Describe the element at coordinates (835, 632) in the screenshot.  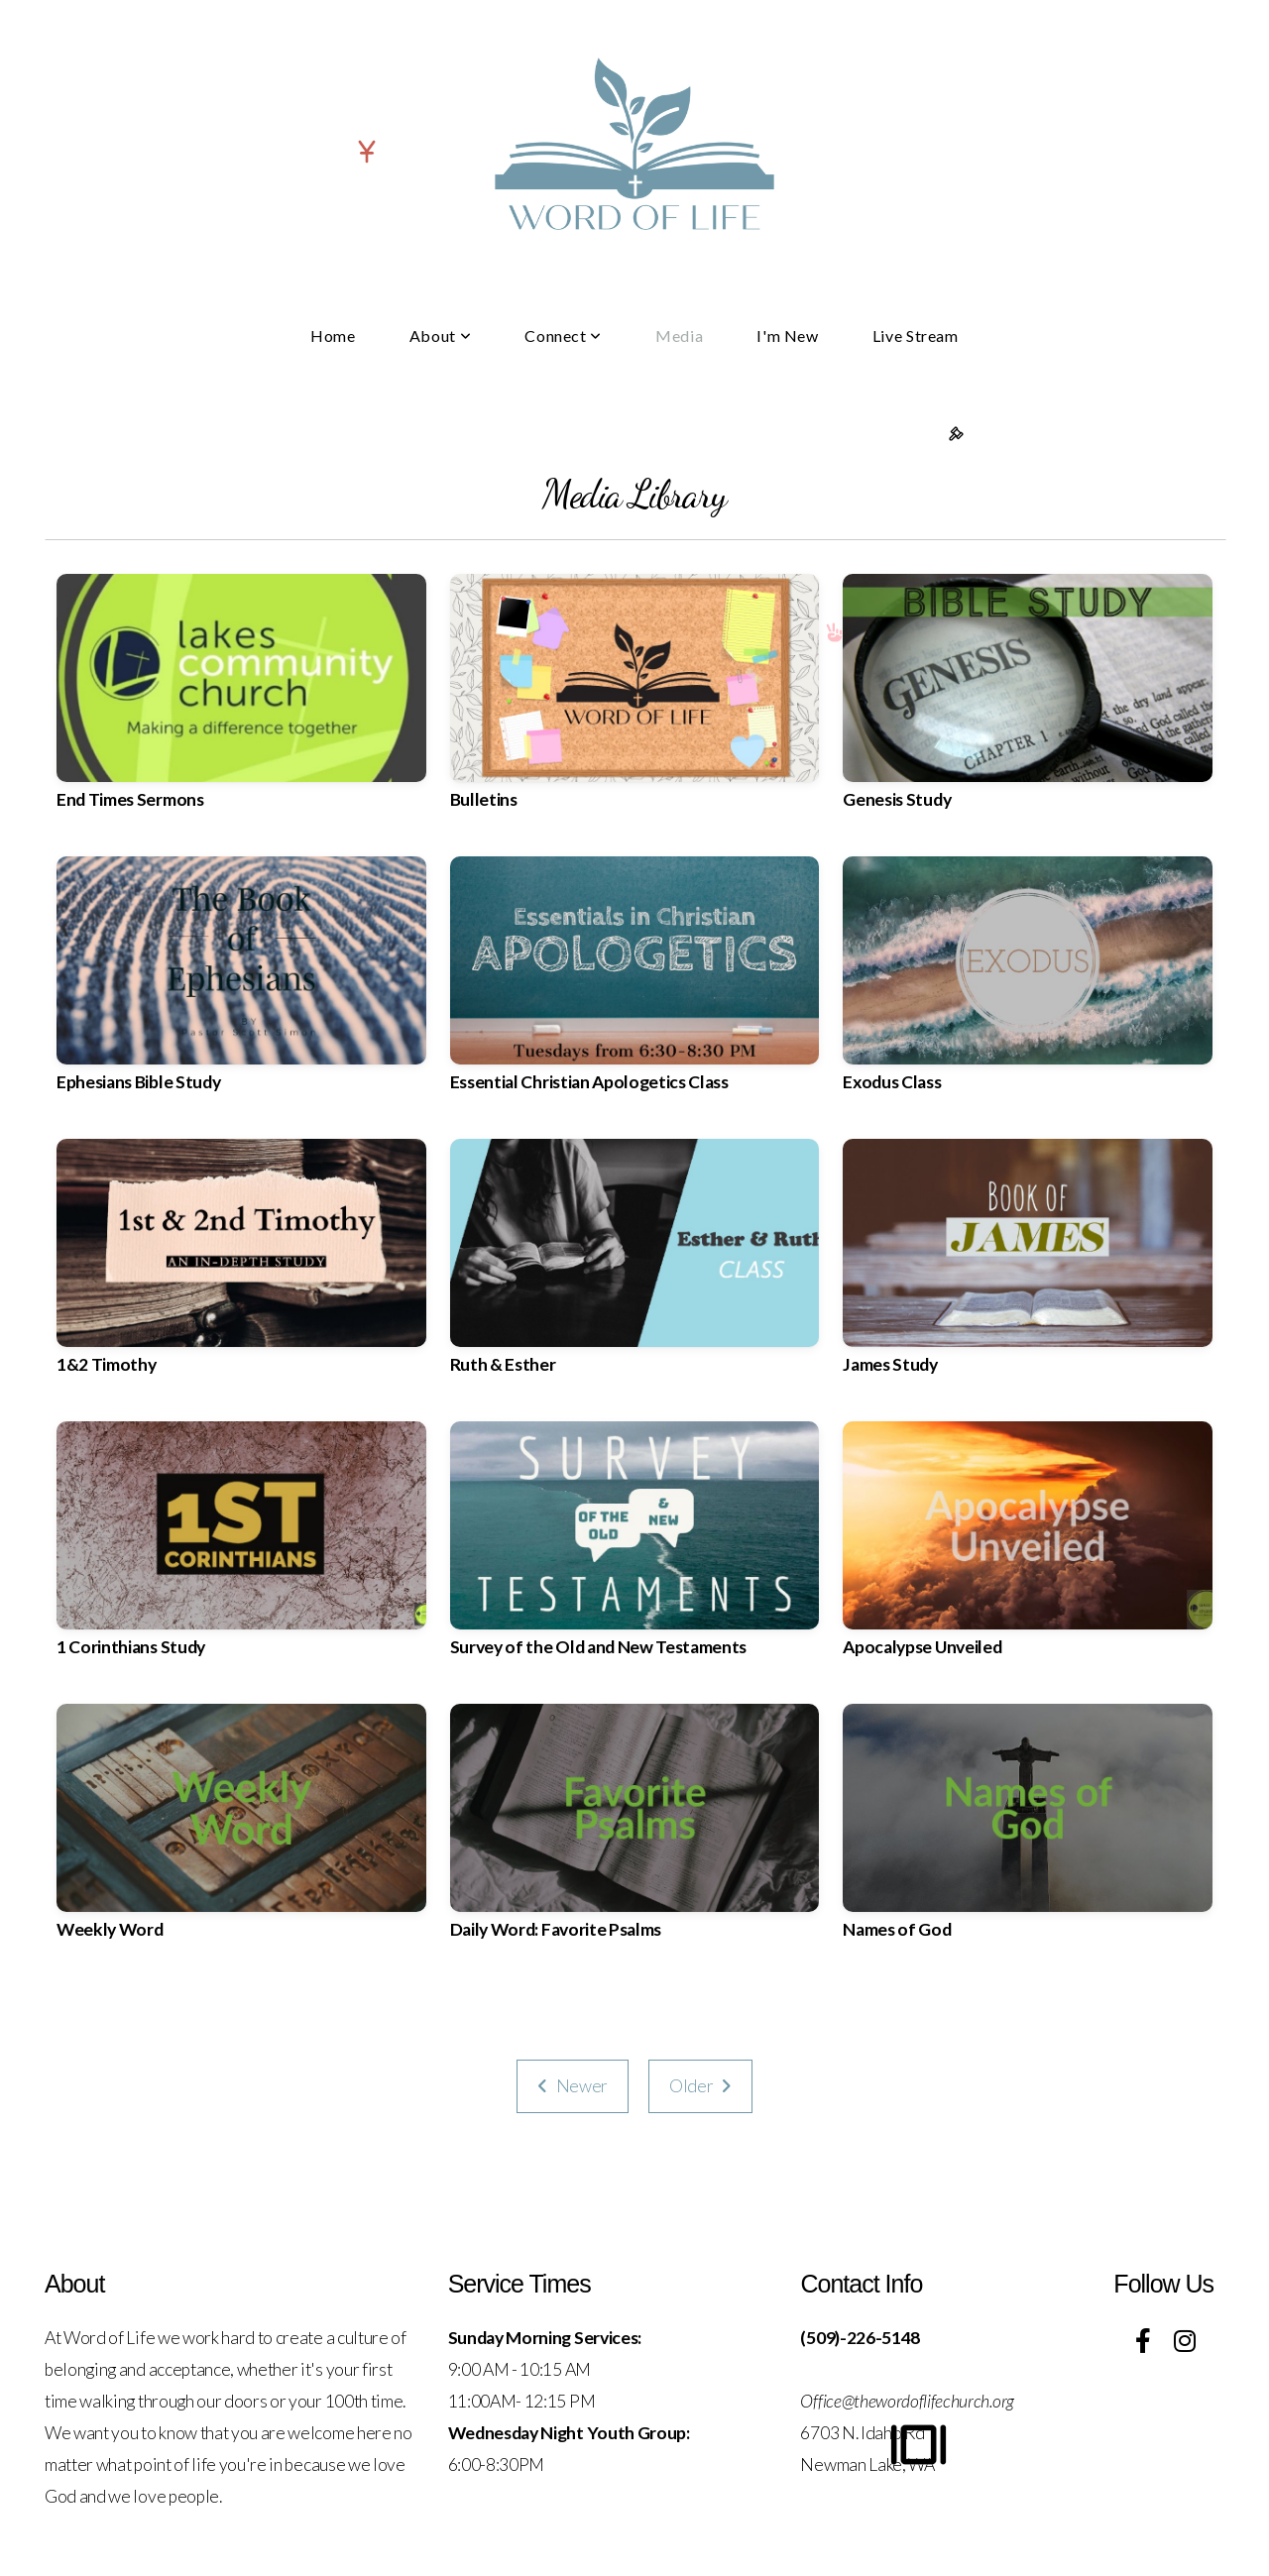
I see `peace sign or victory gesture emoji` at that location.